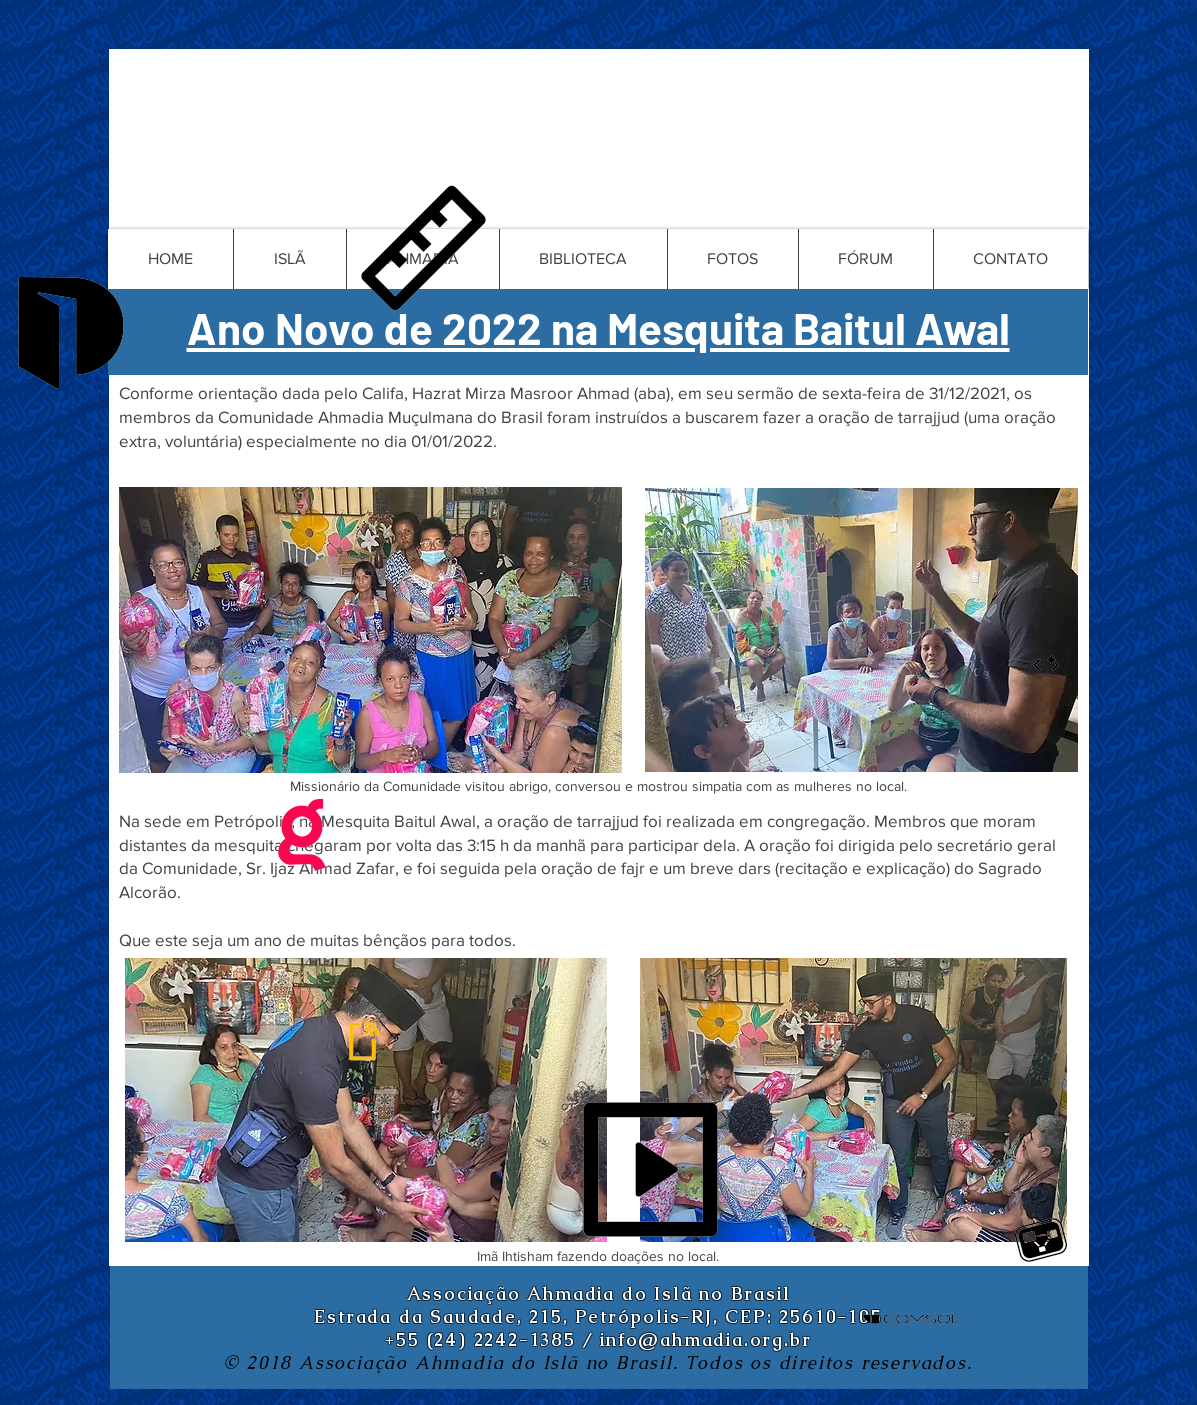  What do you see at coordinates (1046, 665) in the screenshot?
I see `access AI-powered code assistance` at bounding box center [1046, 665].